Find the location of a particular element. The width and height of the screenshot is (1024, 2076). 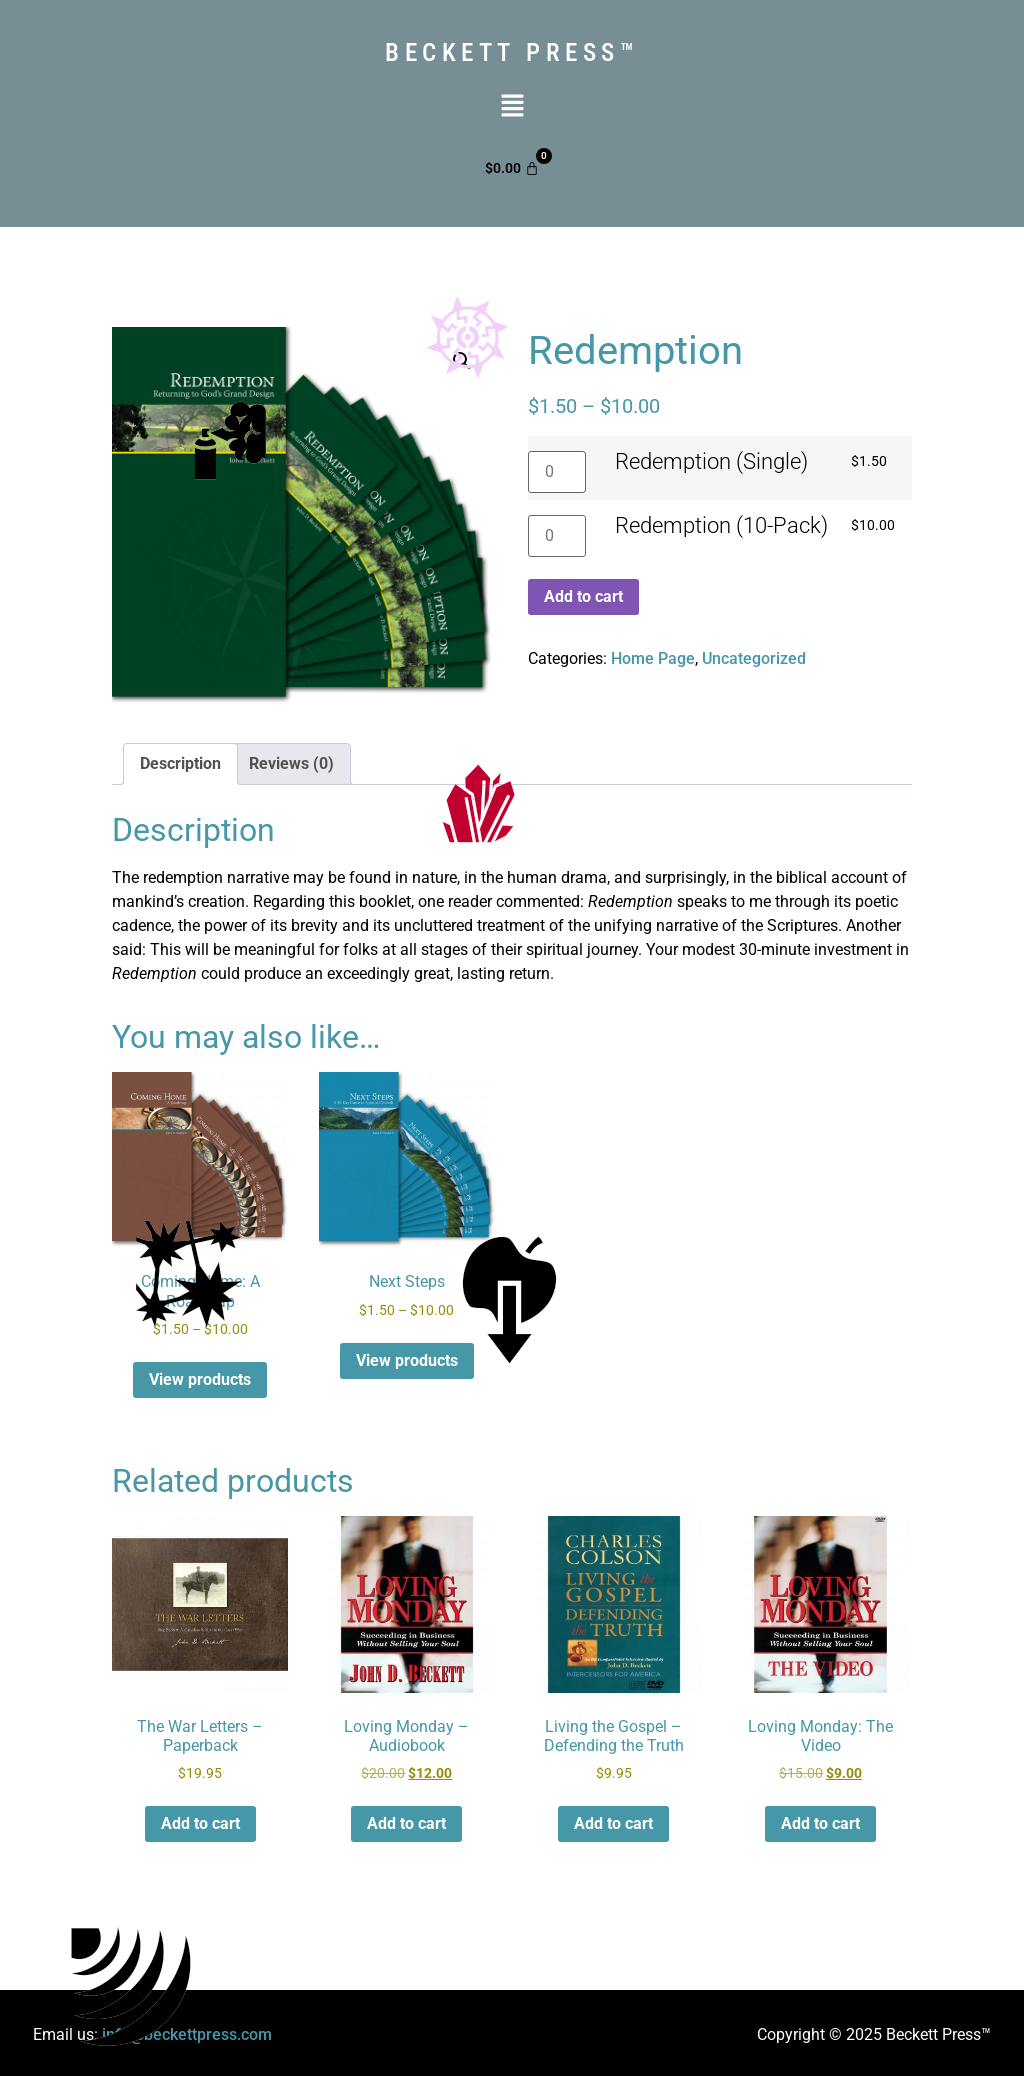

subscribe to RSS feed is located at coordinates (131, 1988).